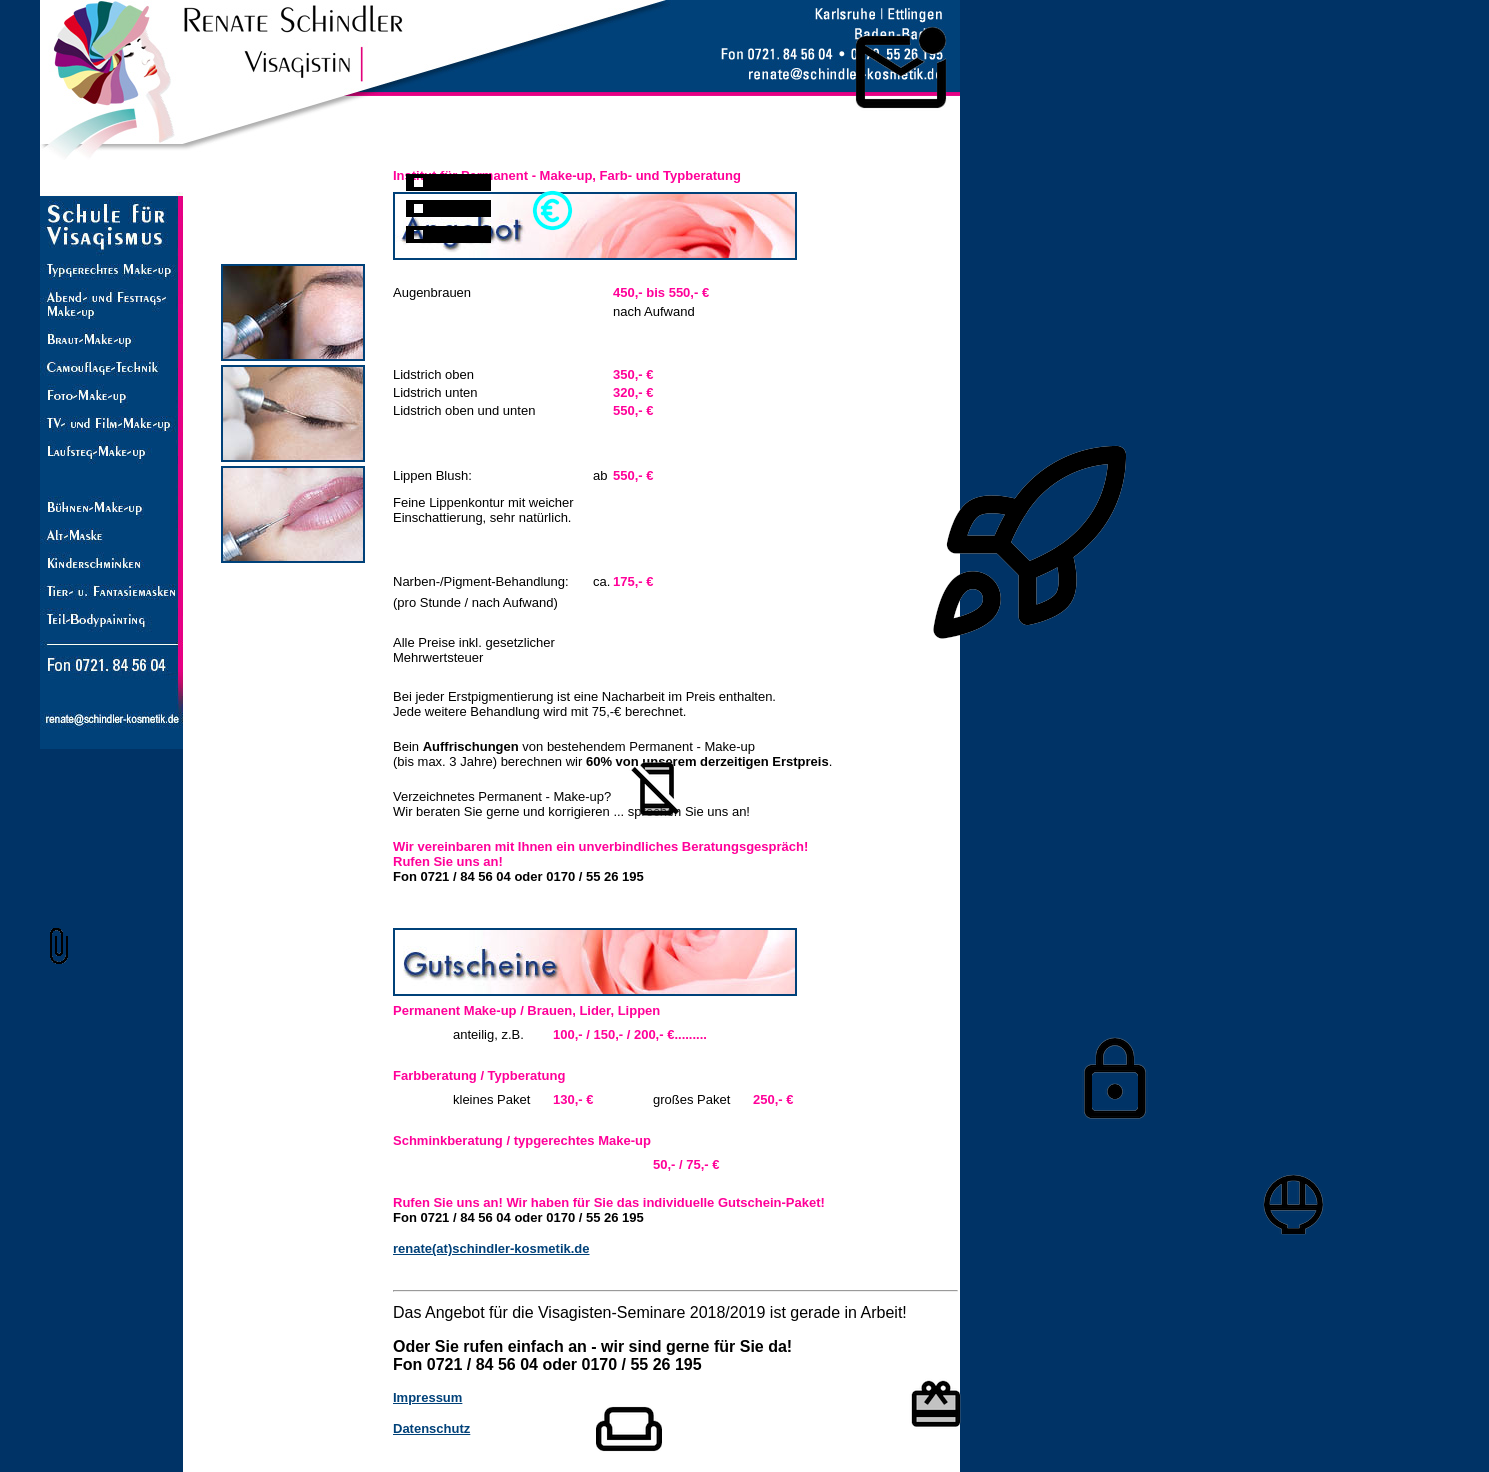 This screenshot has height=1472, width=1489. Describe the element at coordinates (657, 789) in the screenshot. I see `no cell phone service available` at that location.